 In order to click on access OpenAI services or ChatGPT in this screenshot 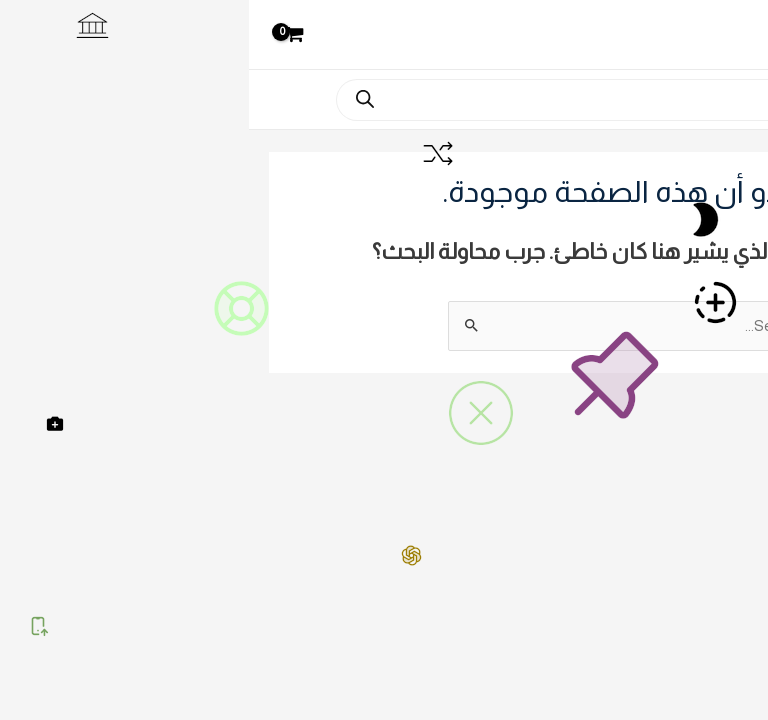, I will do `click(411, 555)`.